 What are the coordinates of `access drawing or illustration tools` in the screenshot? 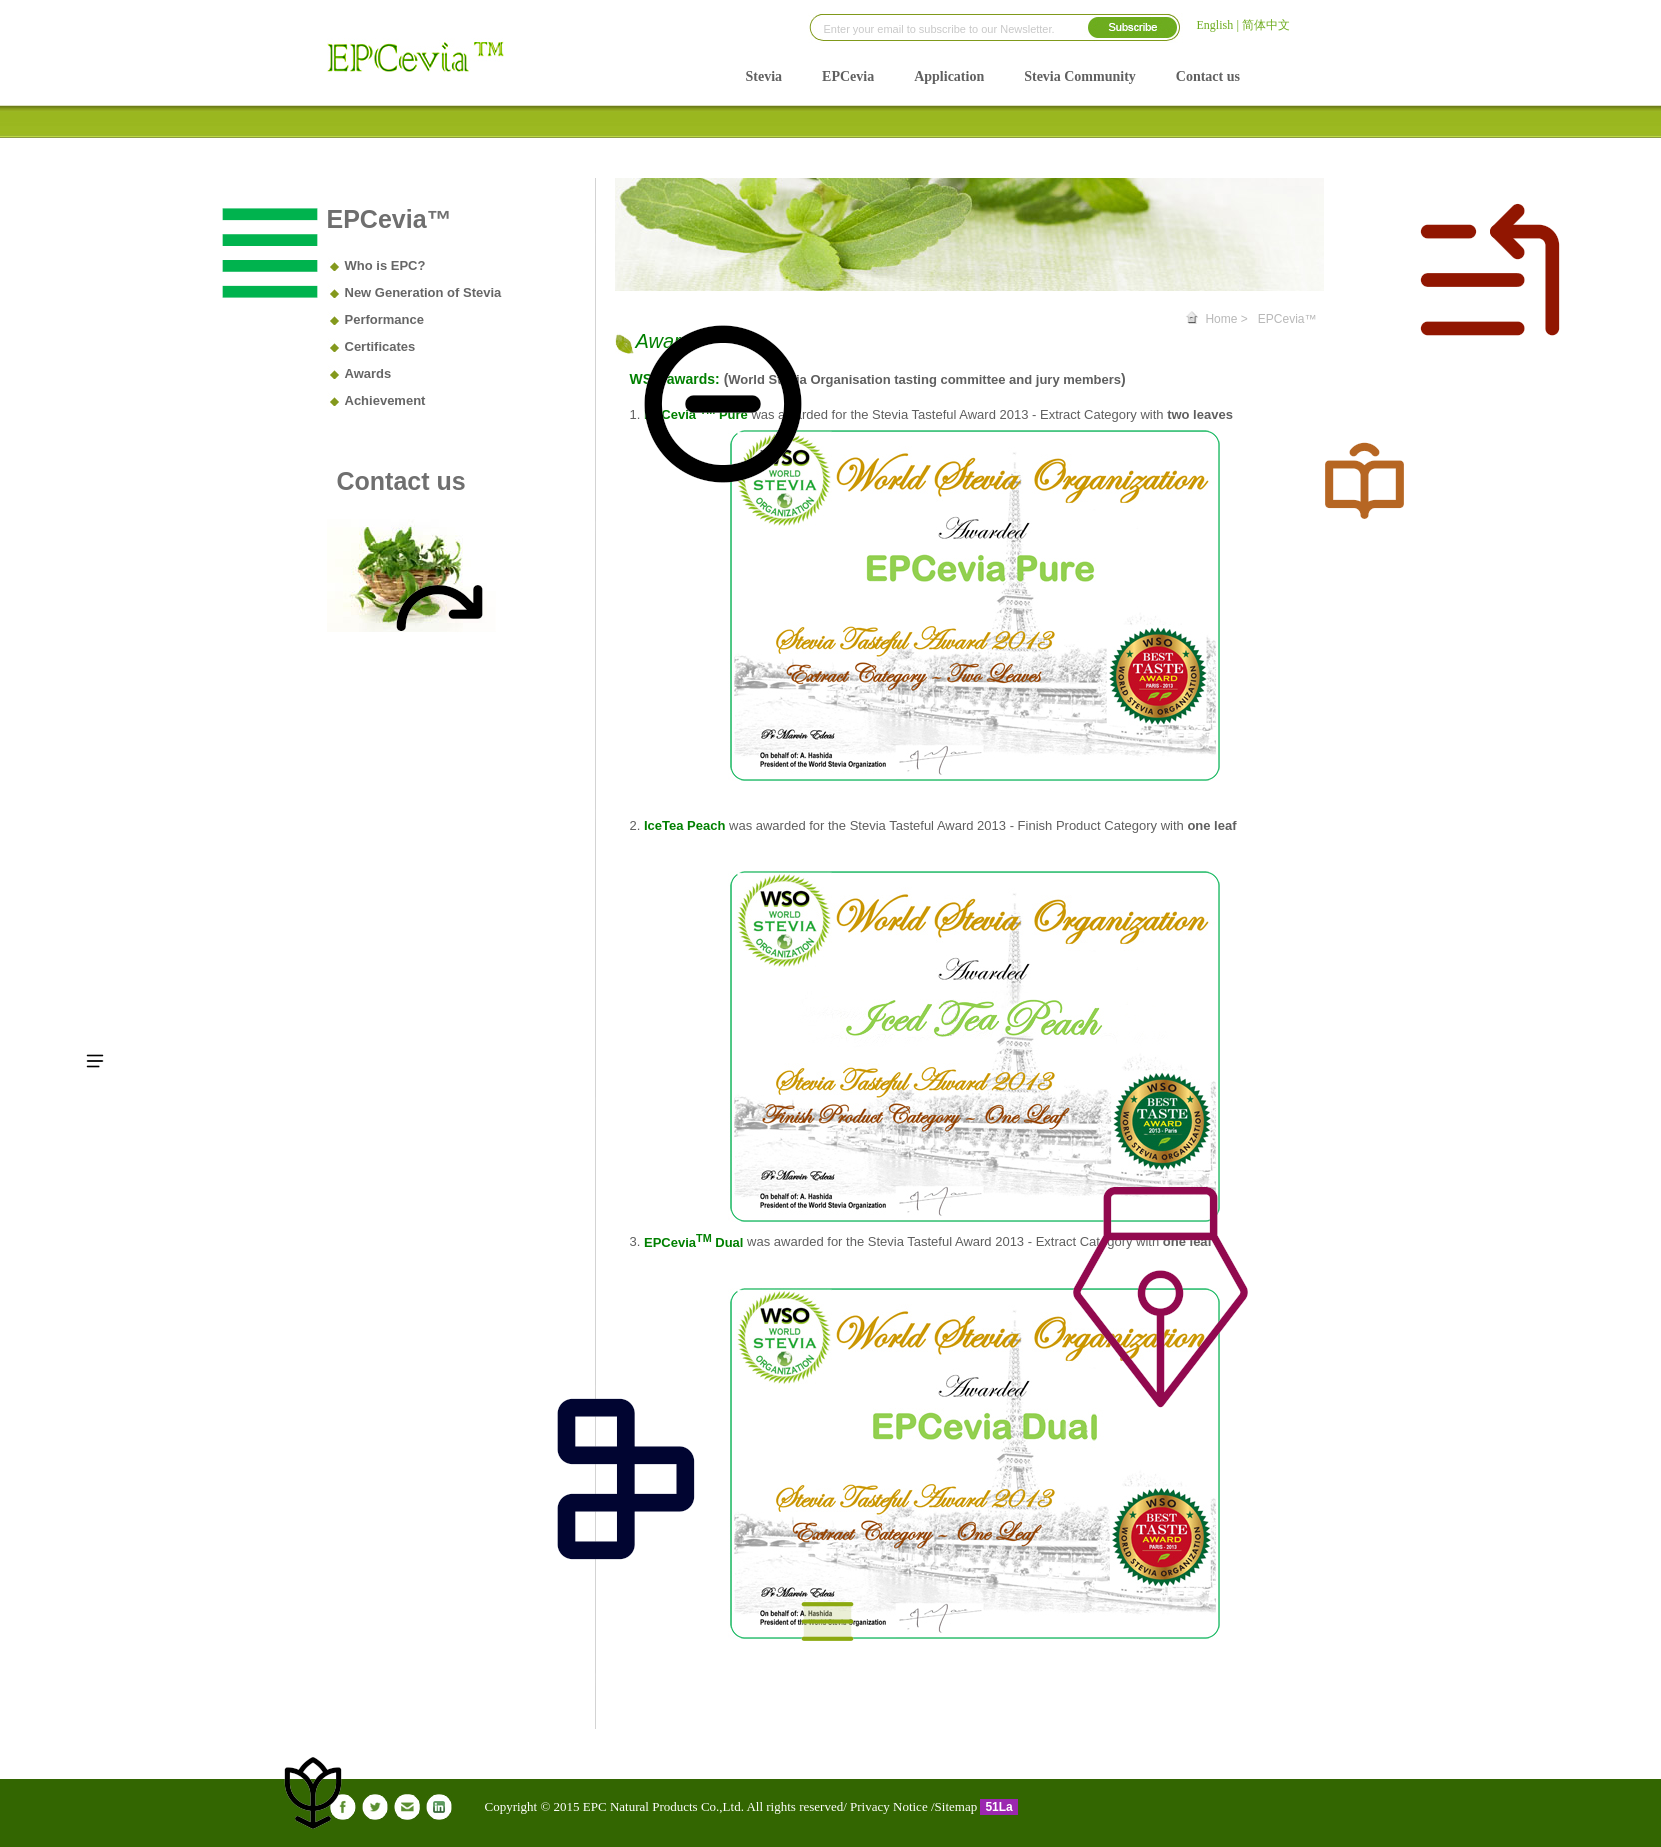 It's located at (1160, 1289).